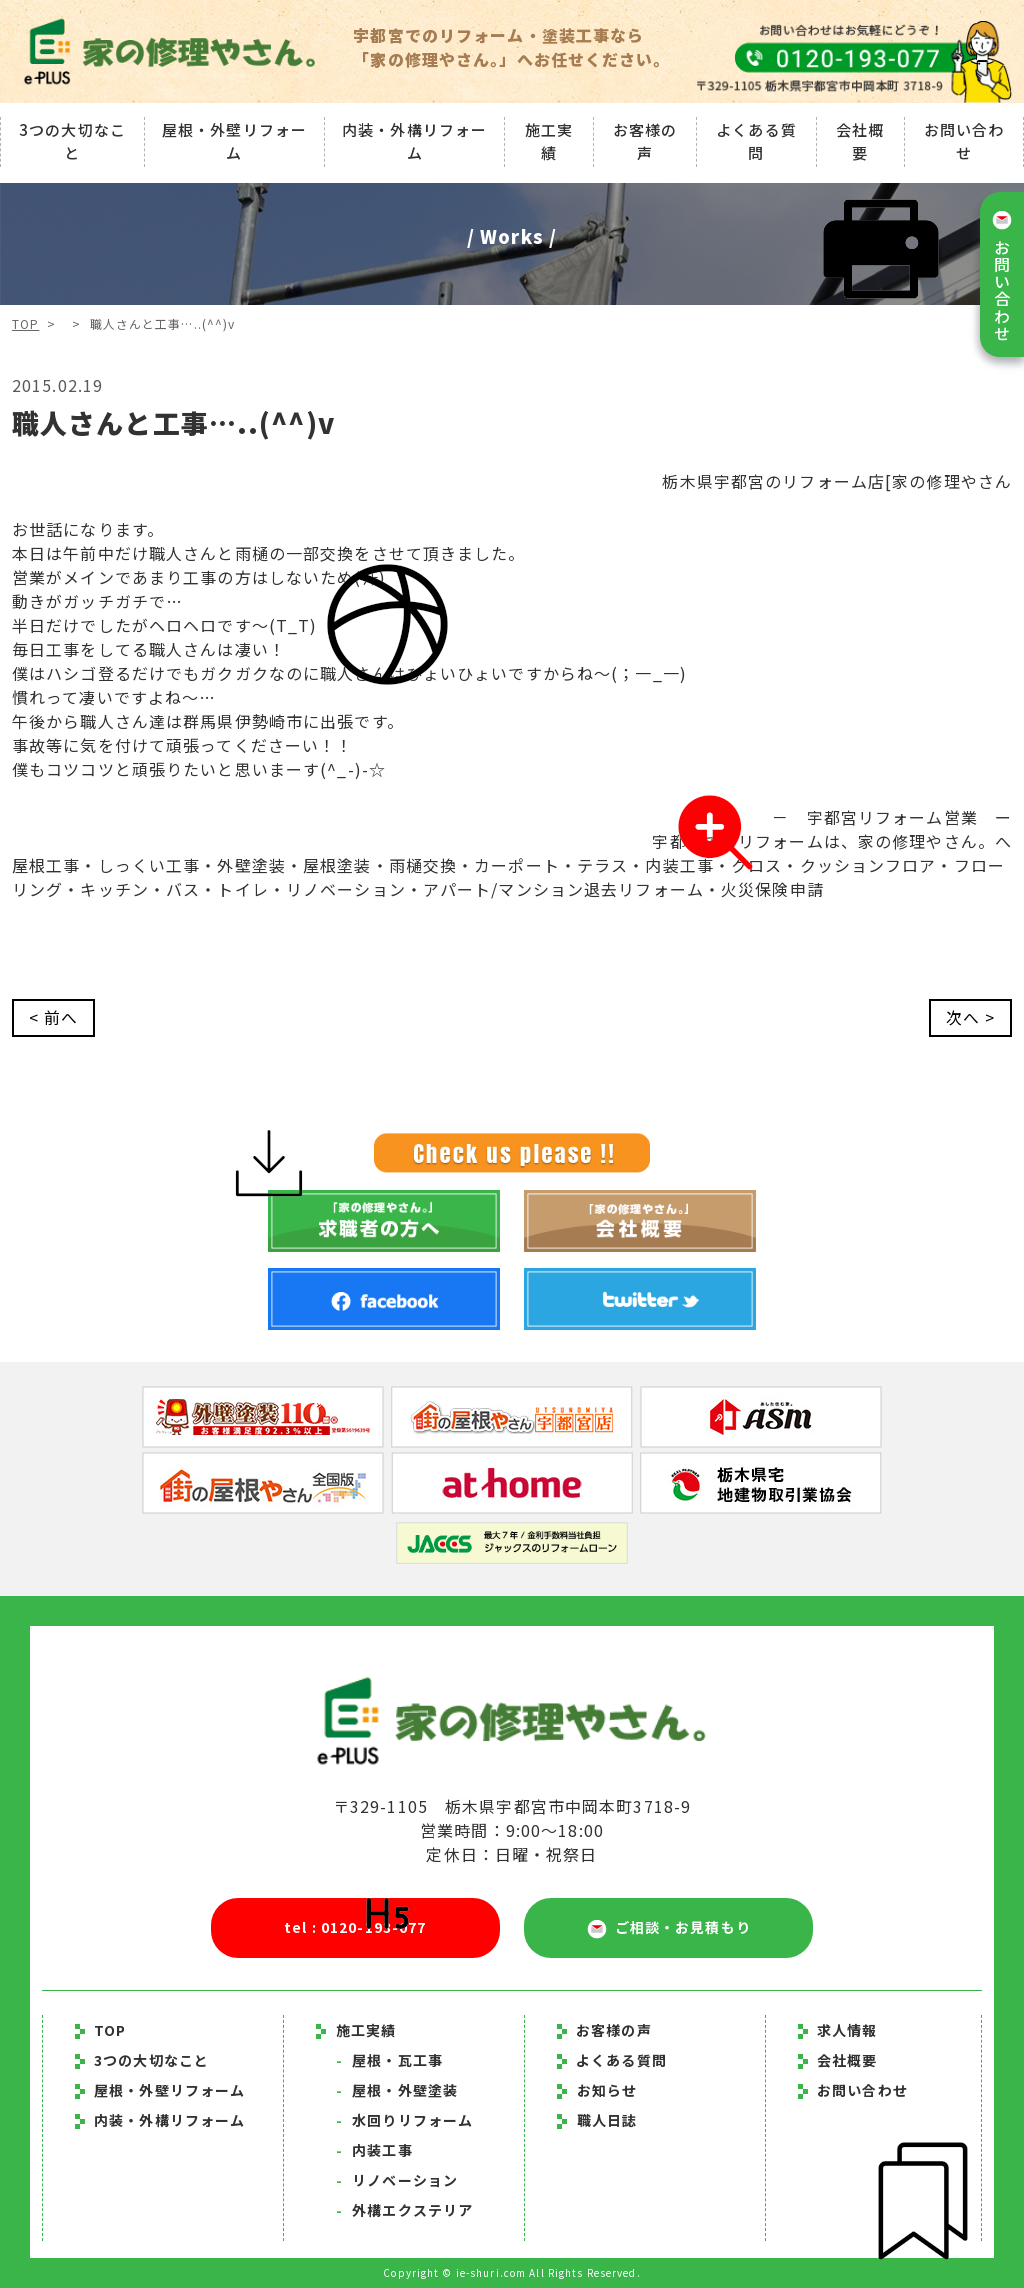 This screenshot has height=2288, width=1024. What do you see at coordinates (923, 2201) in the screenshot?
I see `view your saved bookmarks` at bounding box center [923, 2201].